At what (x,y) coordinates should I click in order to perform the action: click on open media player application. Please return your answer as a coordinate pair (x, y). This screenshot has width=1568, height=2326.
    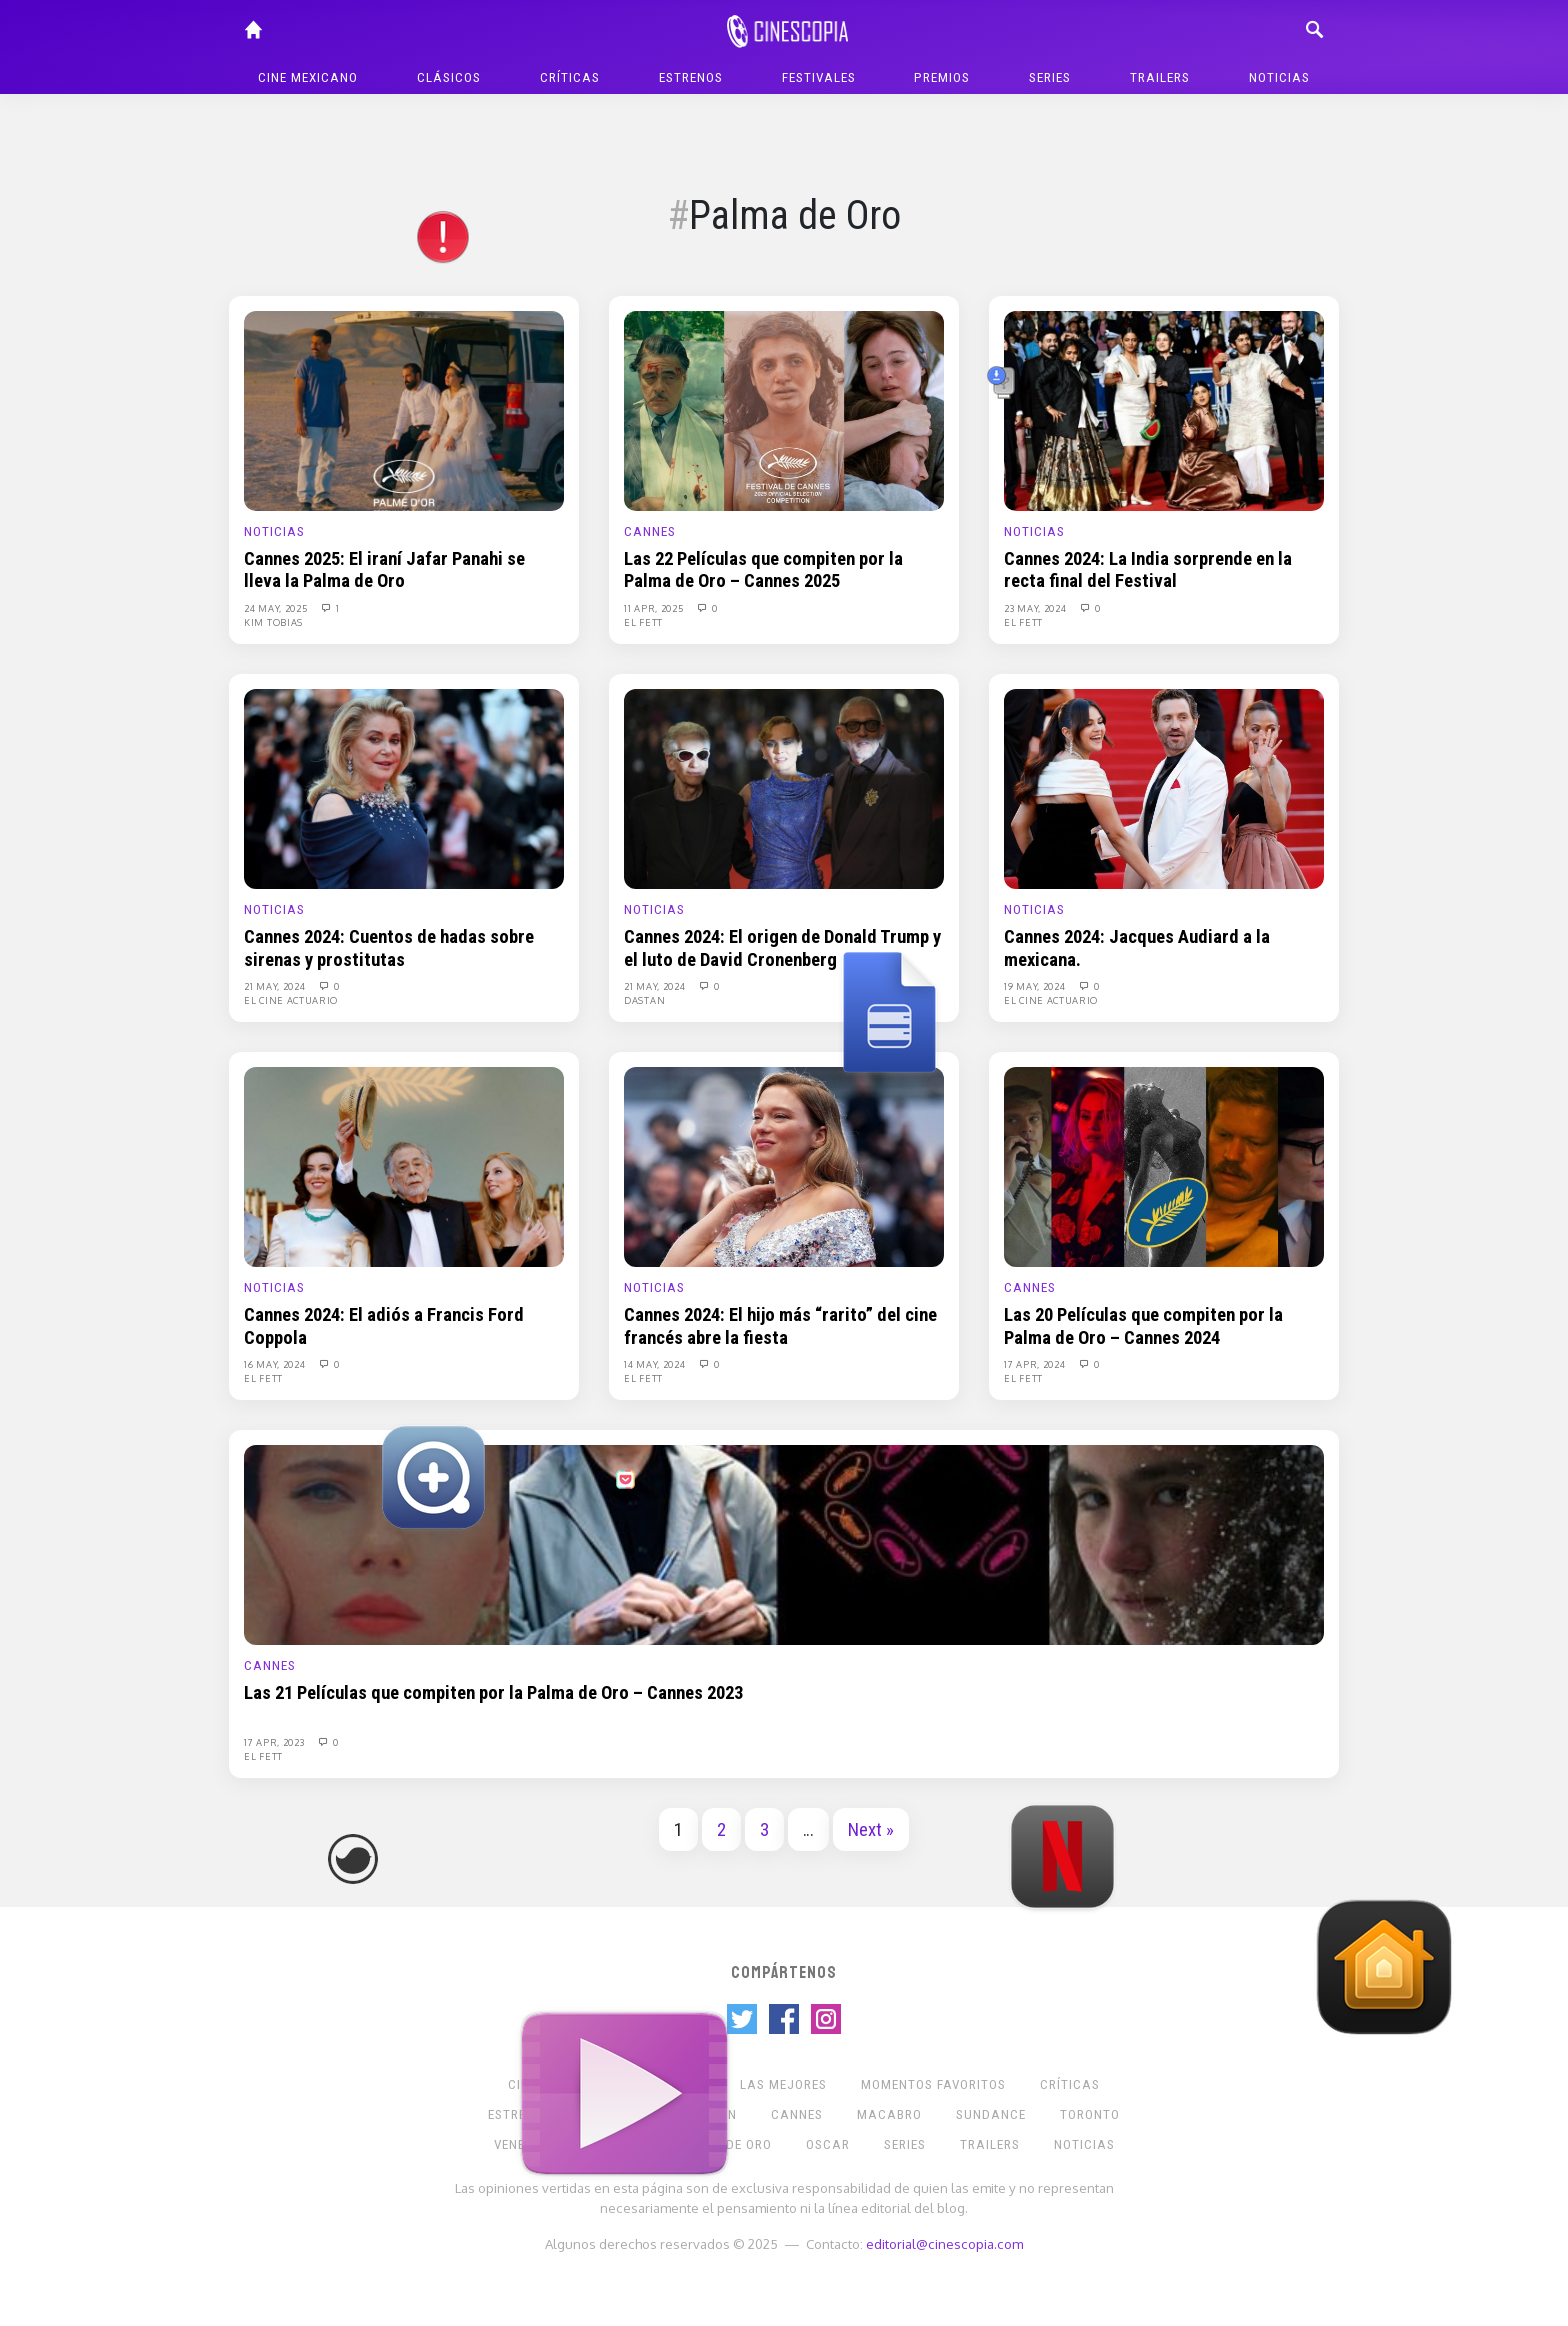
    Looking at the image, I should click on (624, 2093).